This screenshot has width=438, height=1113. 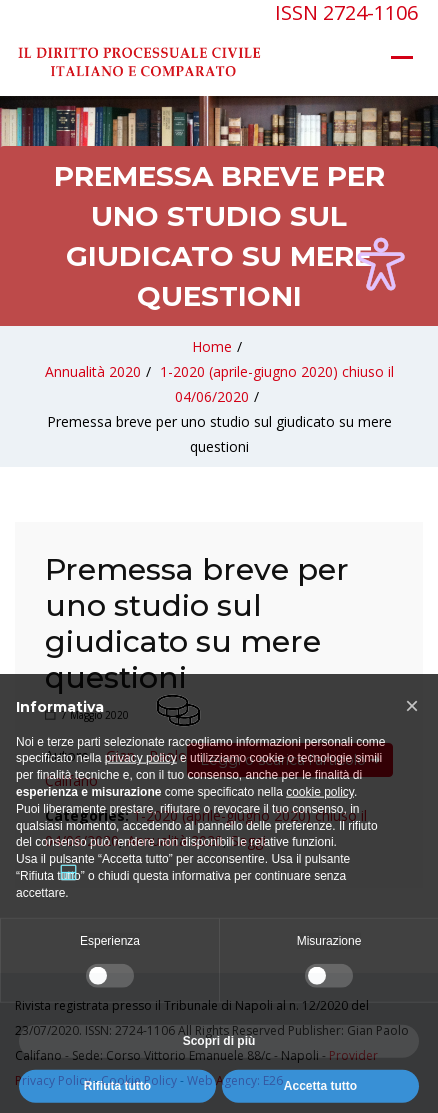 What do you see at coordinates (68, 872) in the screenshot?
I see `toggle bottom panel visibility` at bounding box center [68, 872].